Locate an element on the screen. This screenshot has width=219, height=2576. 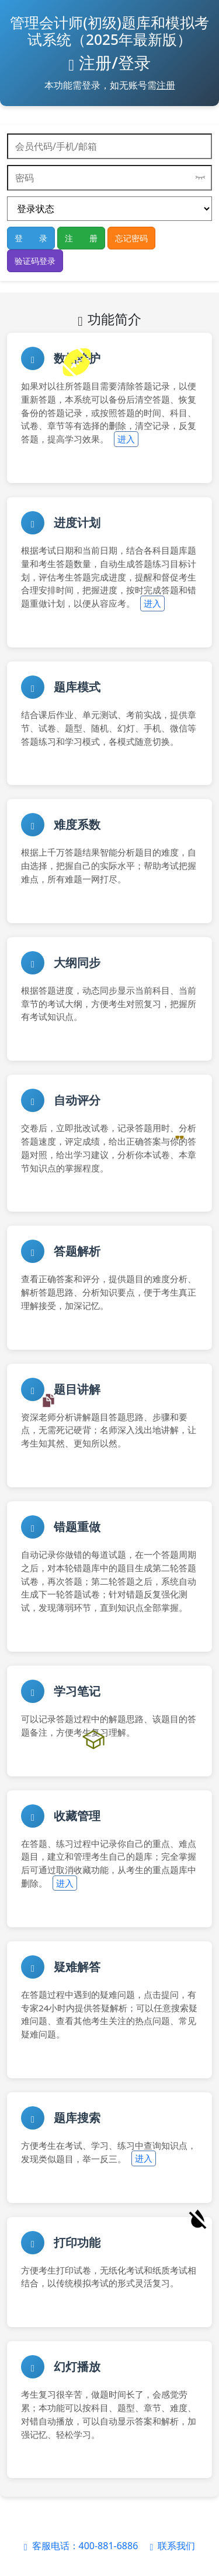
view all documents is located at coordinates (48, 1400).